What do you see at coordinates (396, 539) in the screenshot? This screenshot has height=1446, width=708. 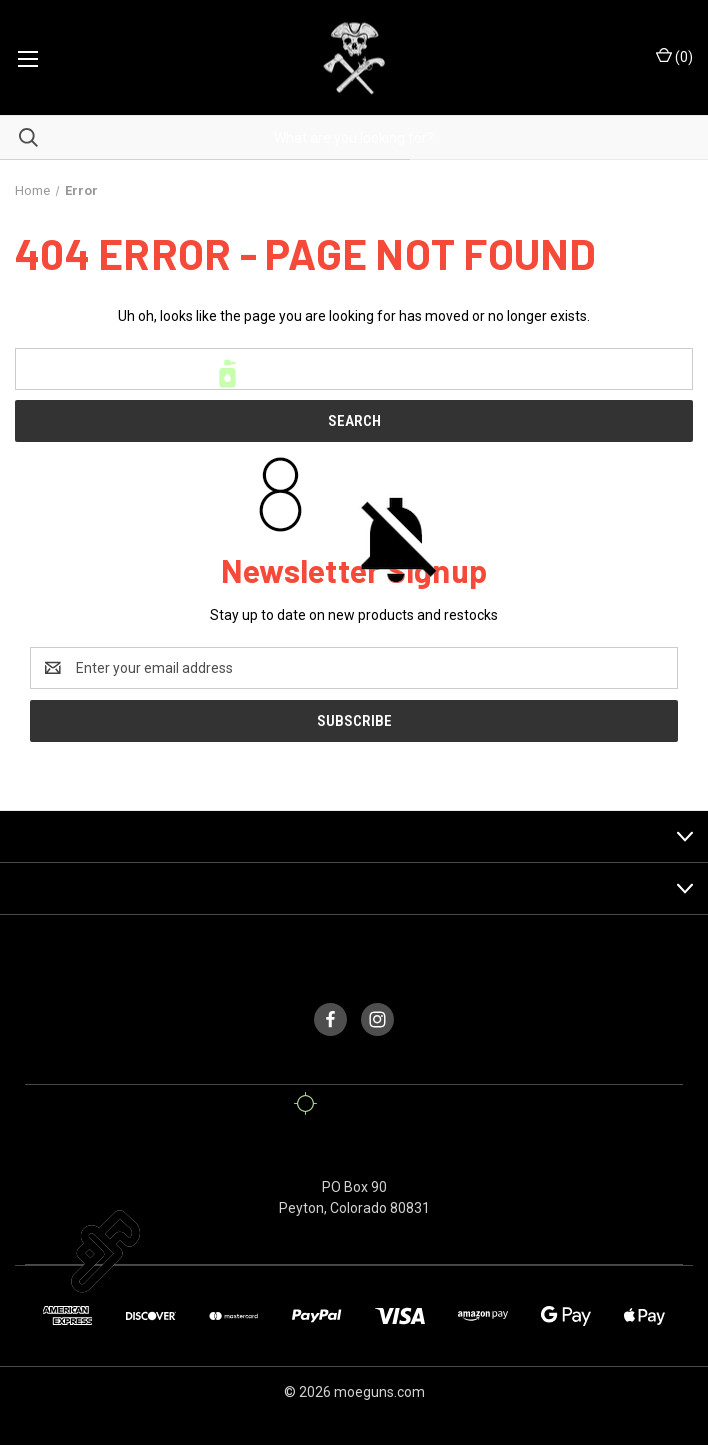 I see `mute or disable notifications` at bounding box center [396, 539].